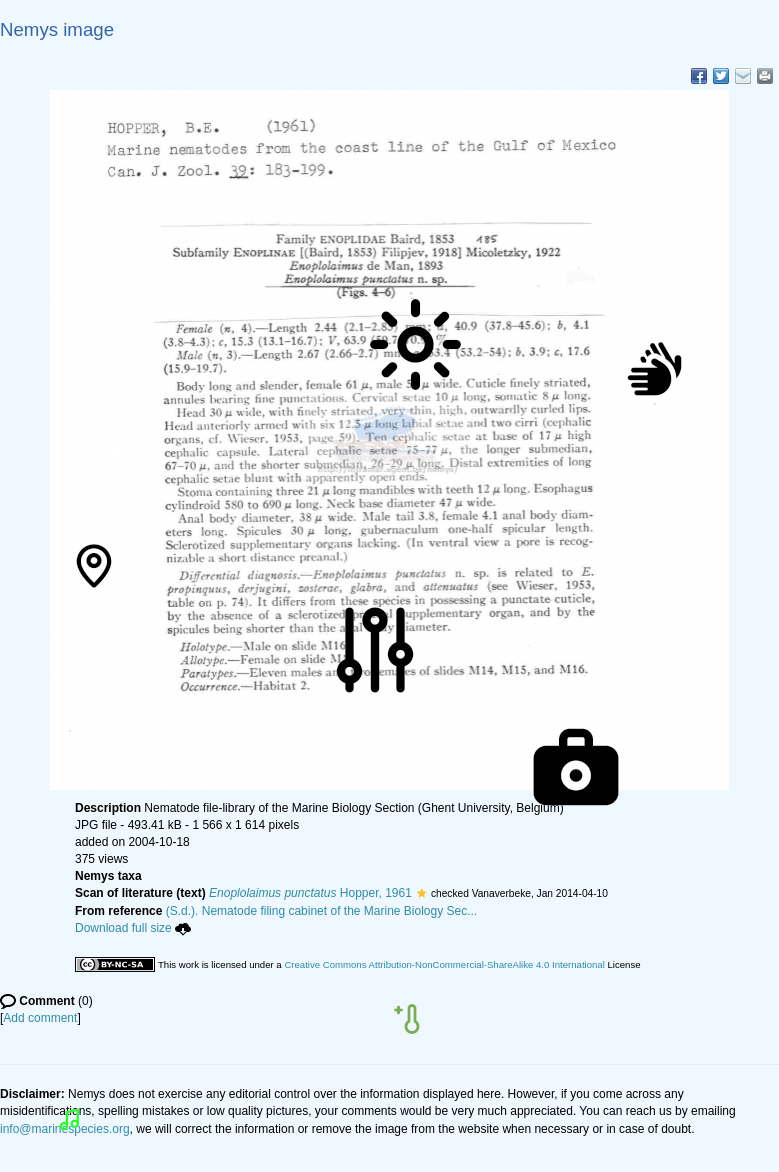 The image size is (779, 1172). Describe the element at coordinates (409, 1019) in the screenshot. I see `increase temperature setting` at that location.